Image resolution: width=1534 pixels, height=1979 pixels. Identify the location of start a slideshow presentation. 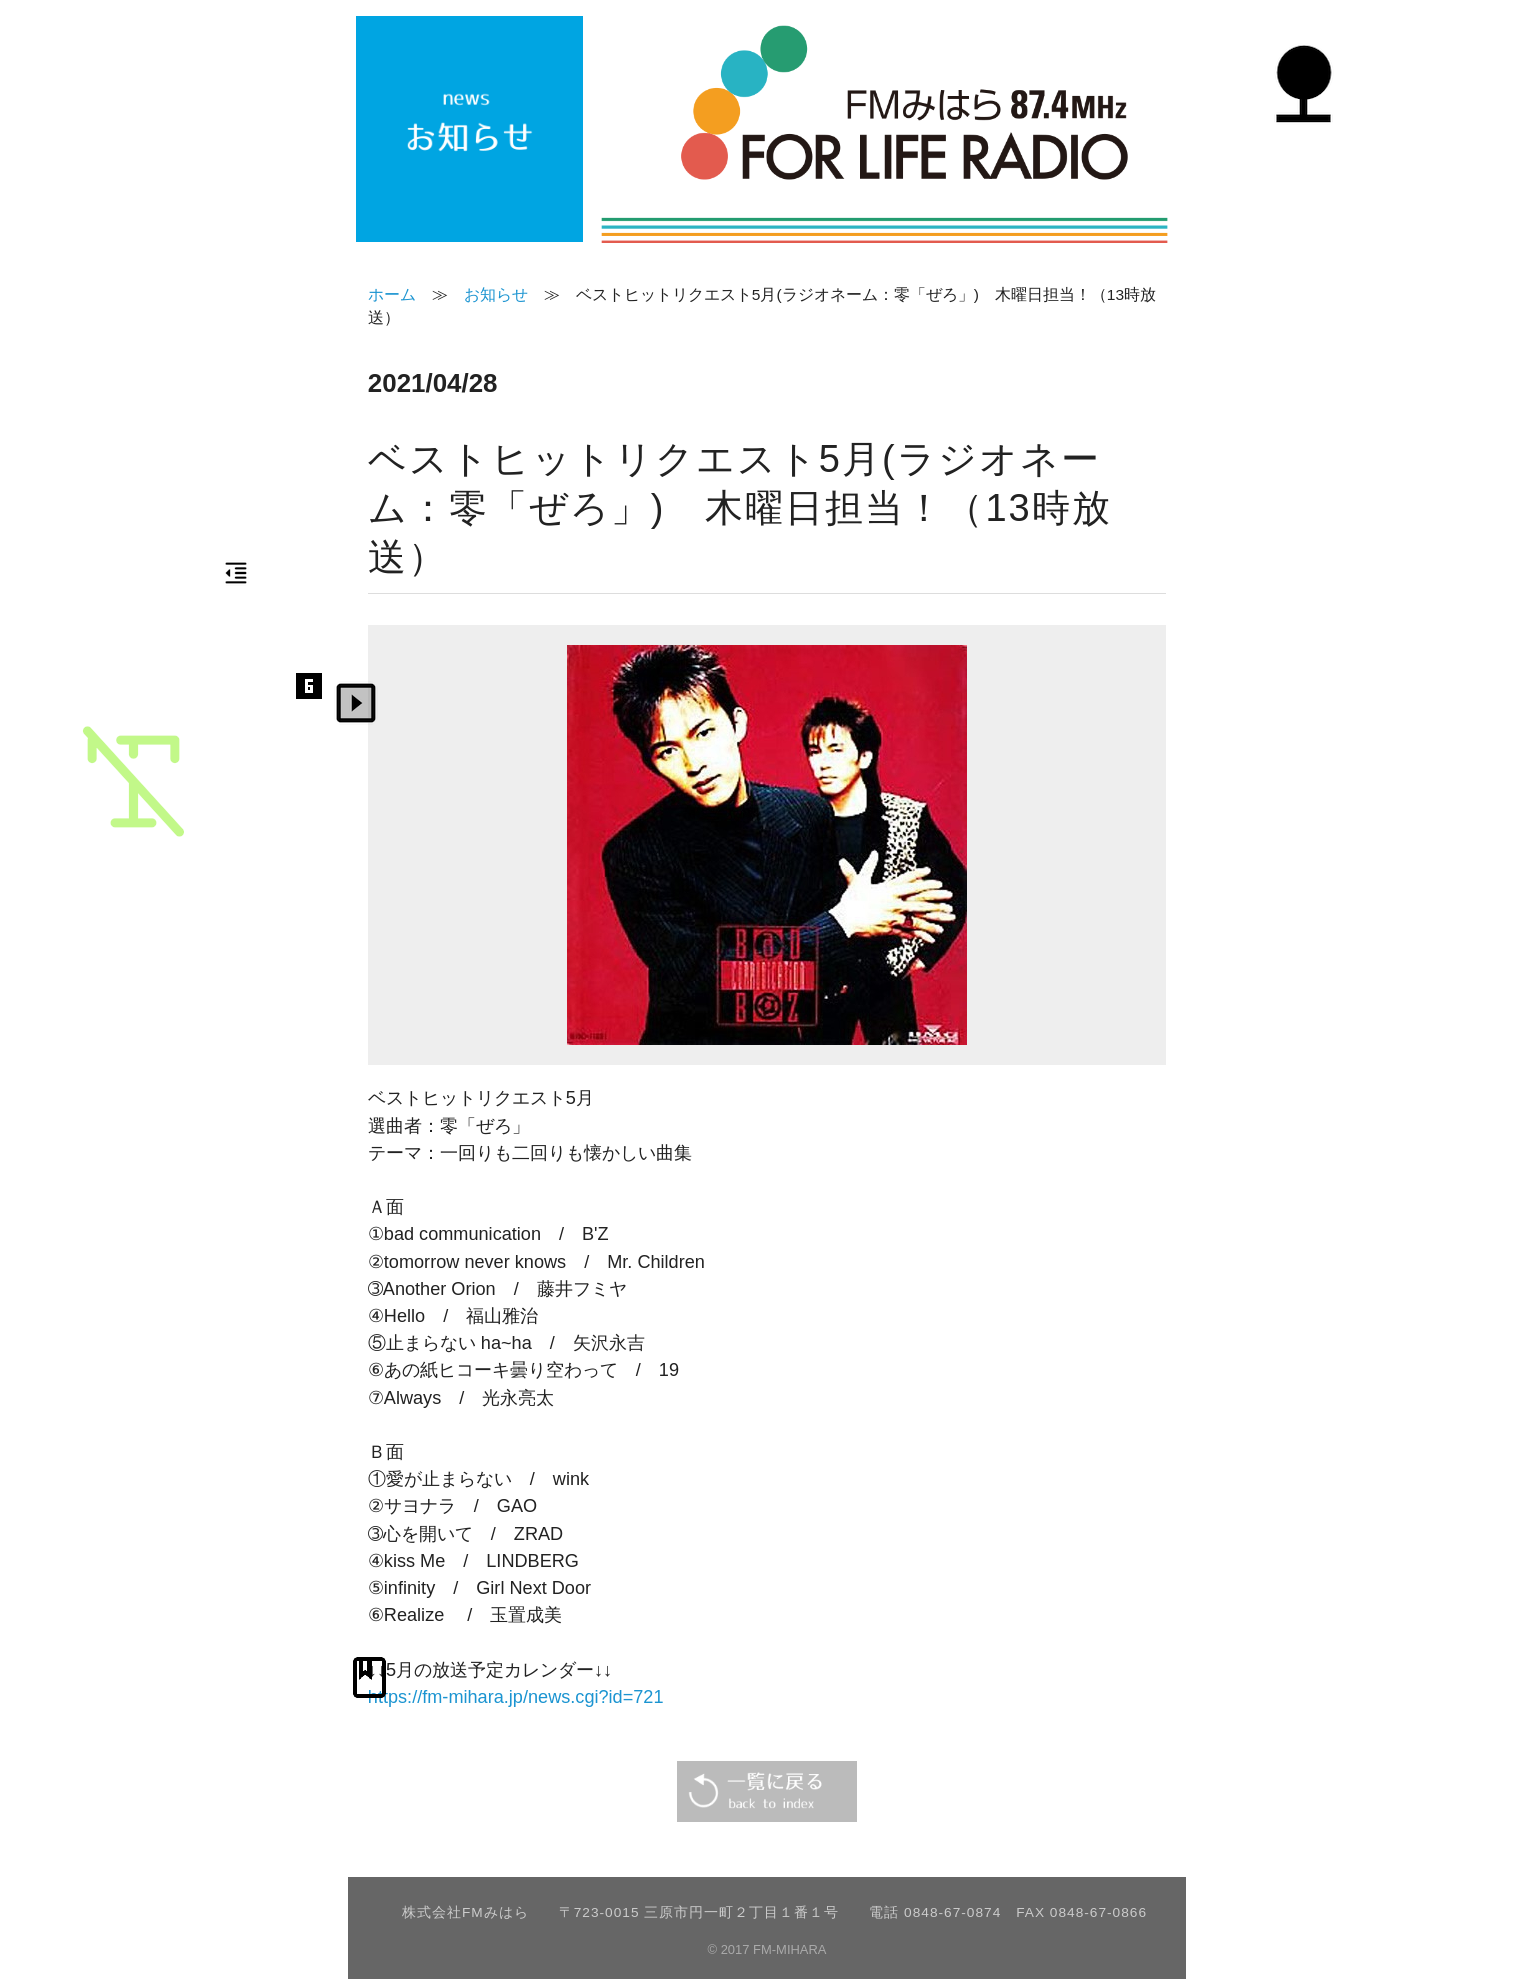
(356, 703).